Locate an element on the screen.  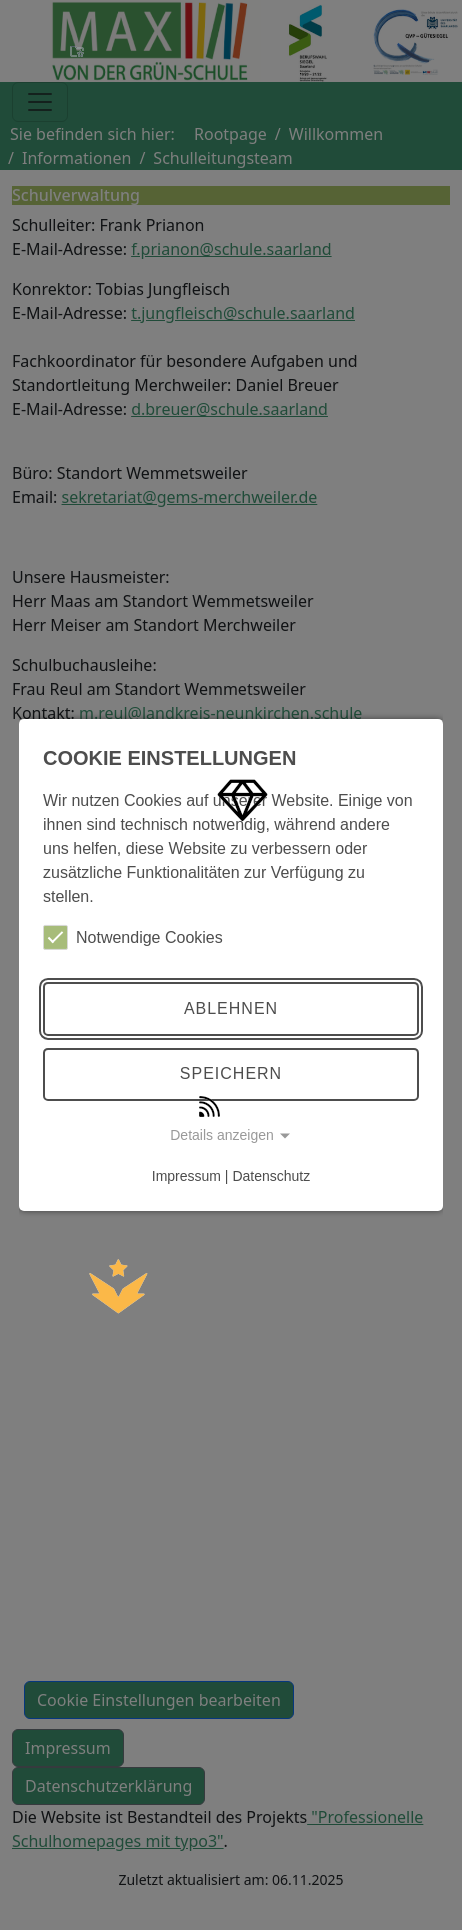
discord hypesquad events badge is located at coordinates (118, 1286).